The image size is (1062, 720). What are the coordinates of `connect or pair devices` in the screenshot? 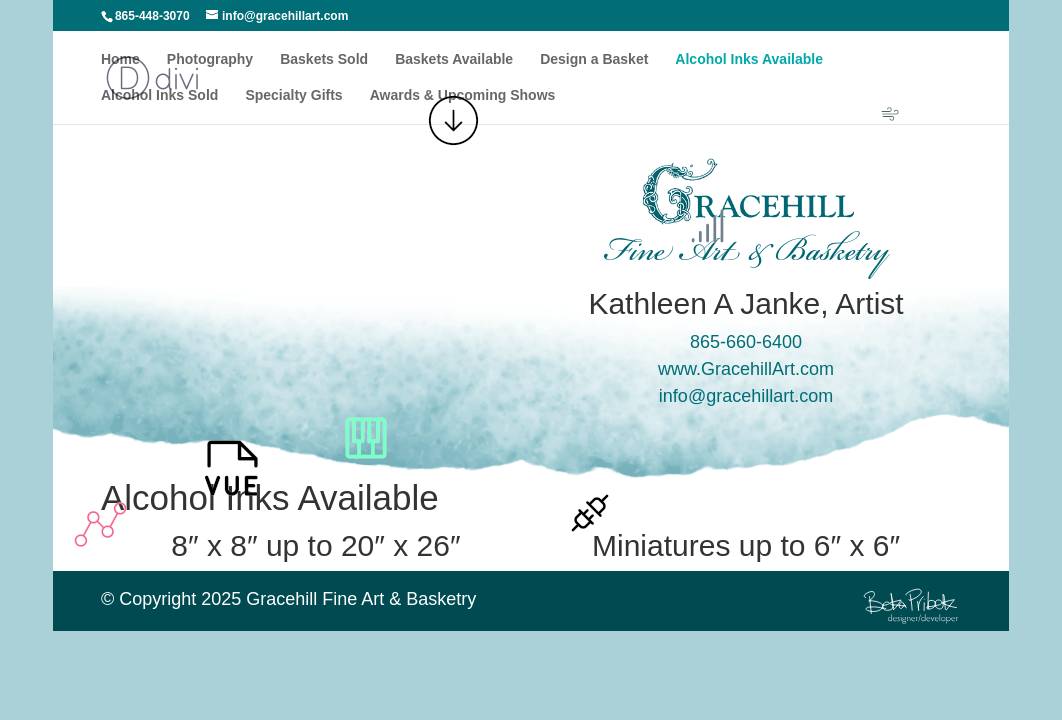 It's located at (590, 513).